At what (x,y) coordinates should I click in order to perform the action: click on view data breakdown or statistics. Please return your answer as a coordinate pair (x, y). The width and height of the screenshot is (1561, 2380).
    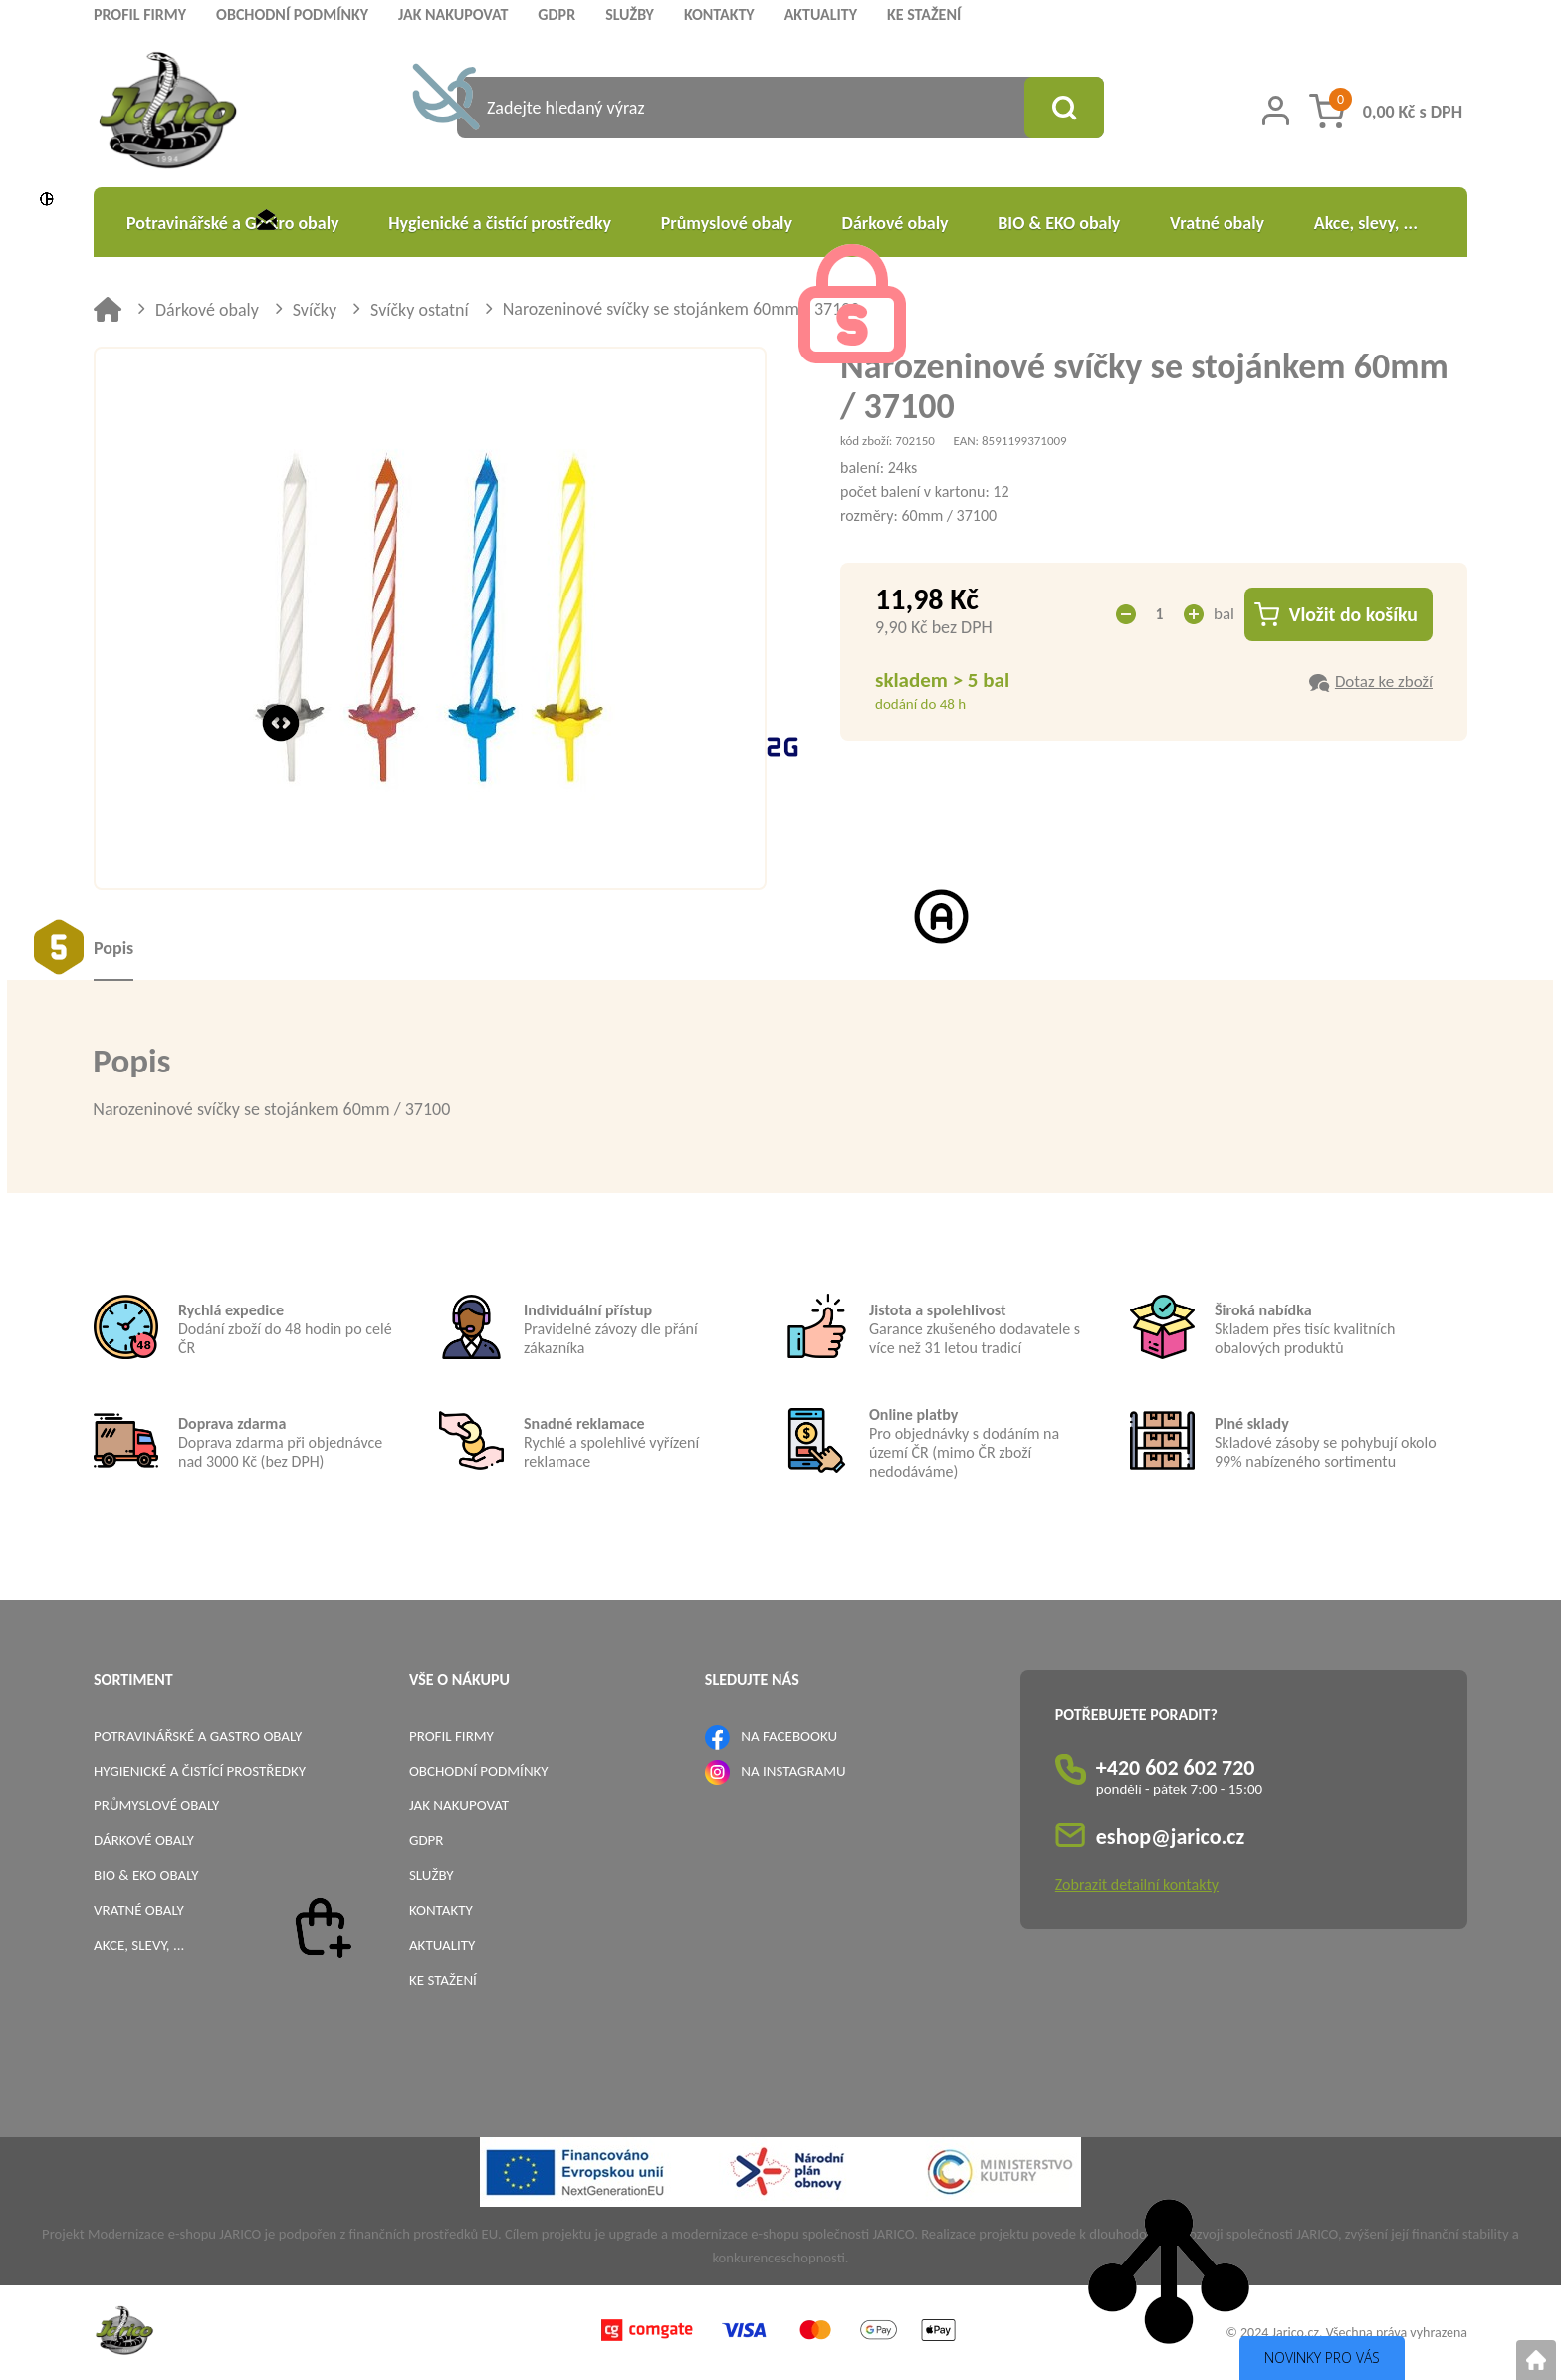
    Looking at the image, I should click on (47, 199).